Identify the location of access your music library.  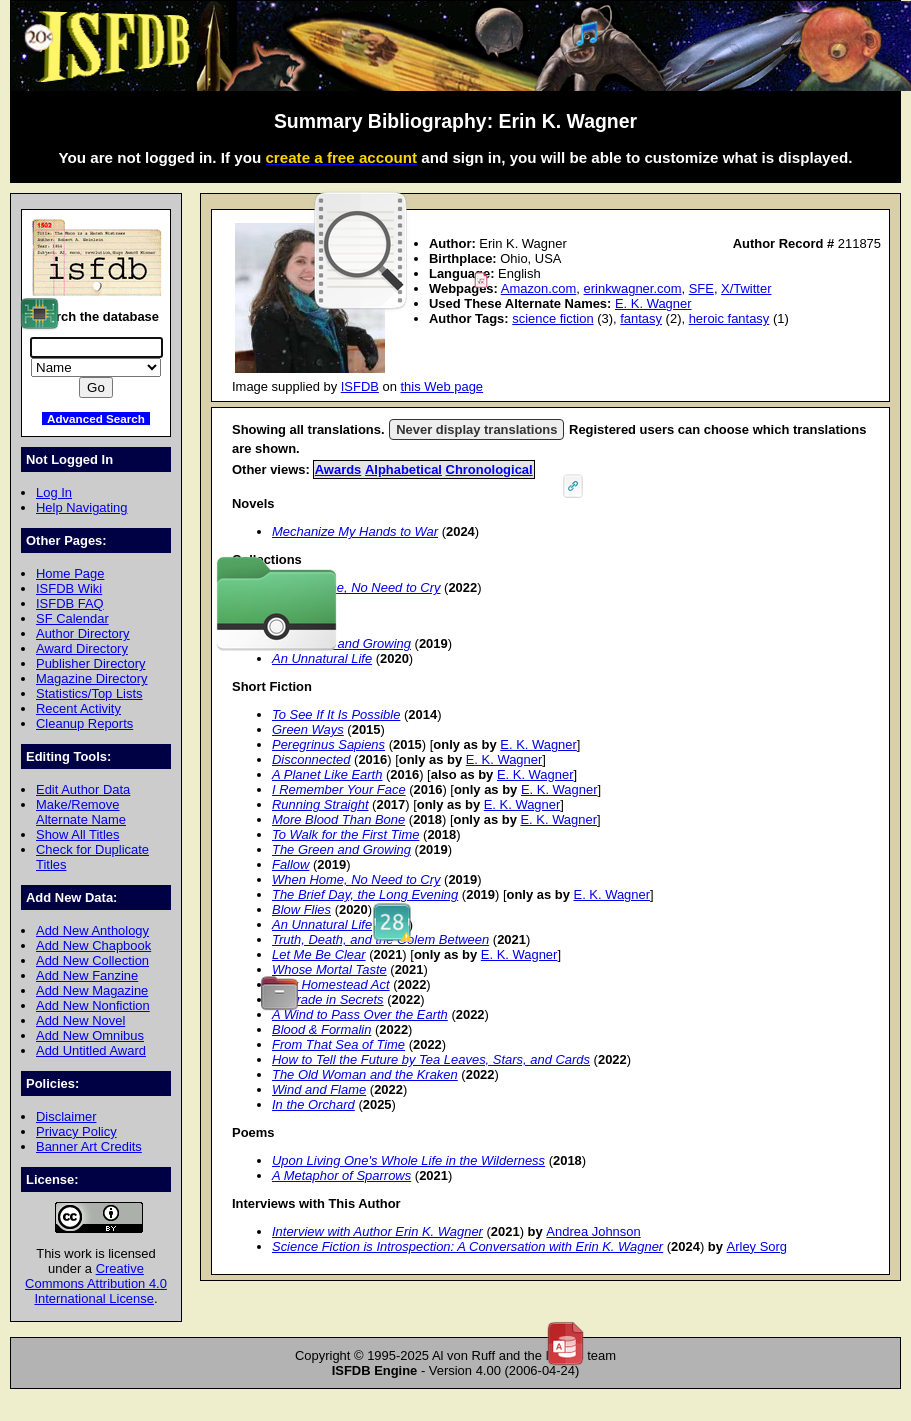
(587, 33).